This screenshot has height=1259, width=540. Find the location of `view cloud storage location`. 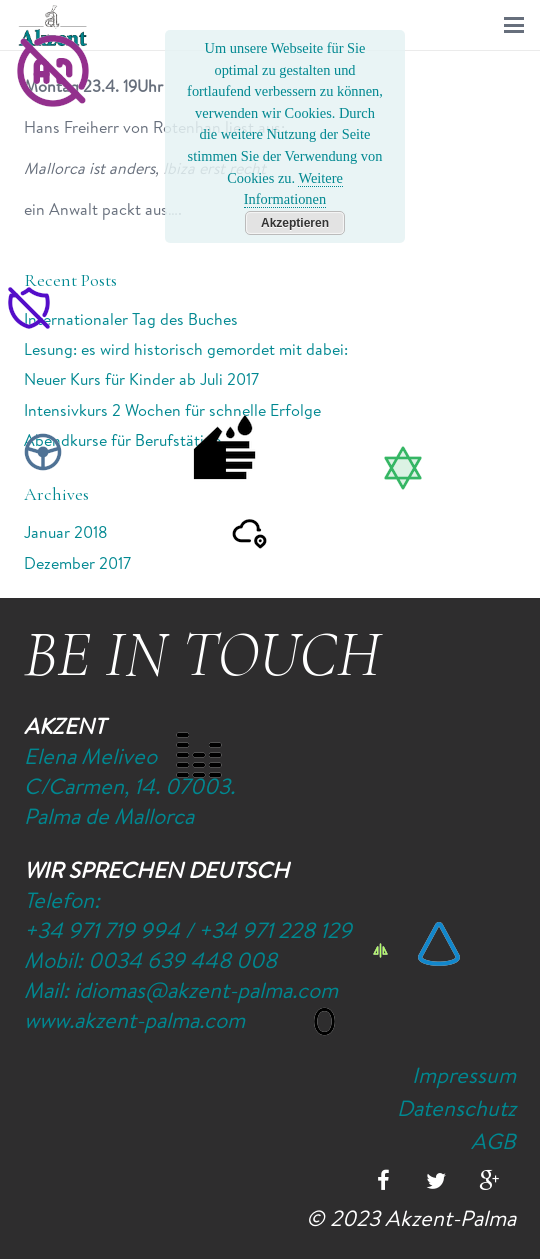

view cloud storage location is located at coordinates (249, 531).